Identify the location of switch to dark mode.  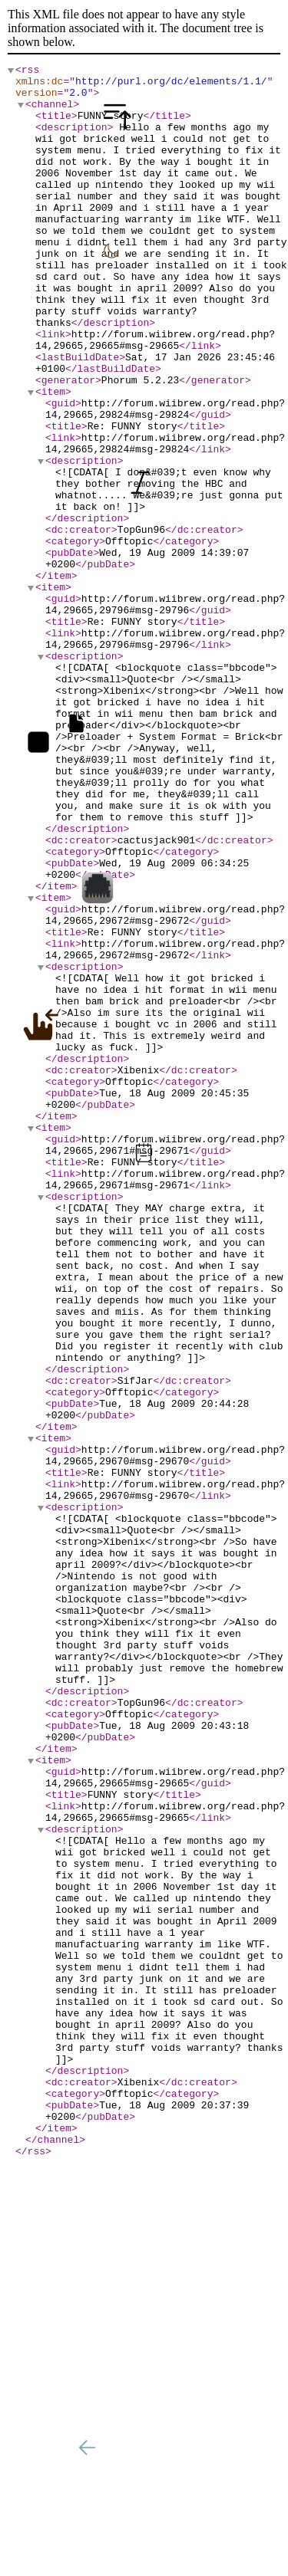
(111, 251).